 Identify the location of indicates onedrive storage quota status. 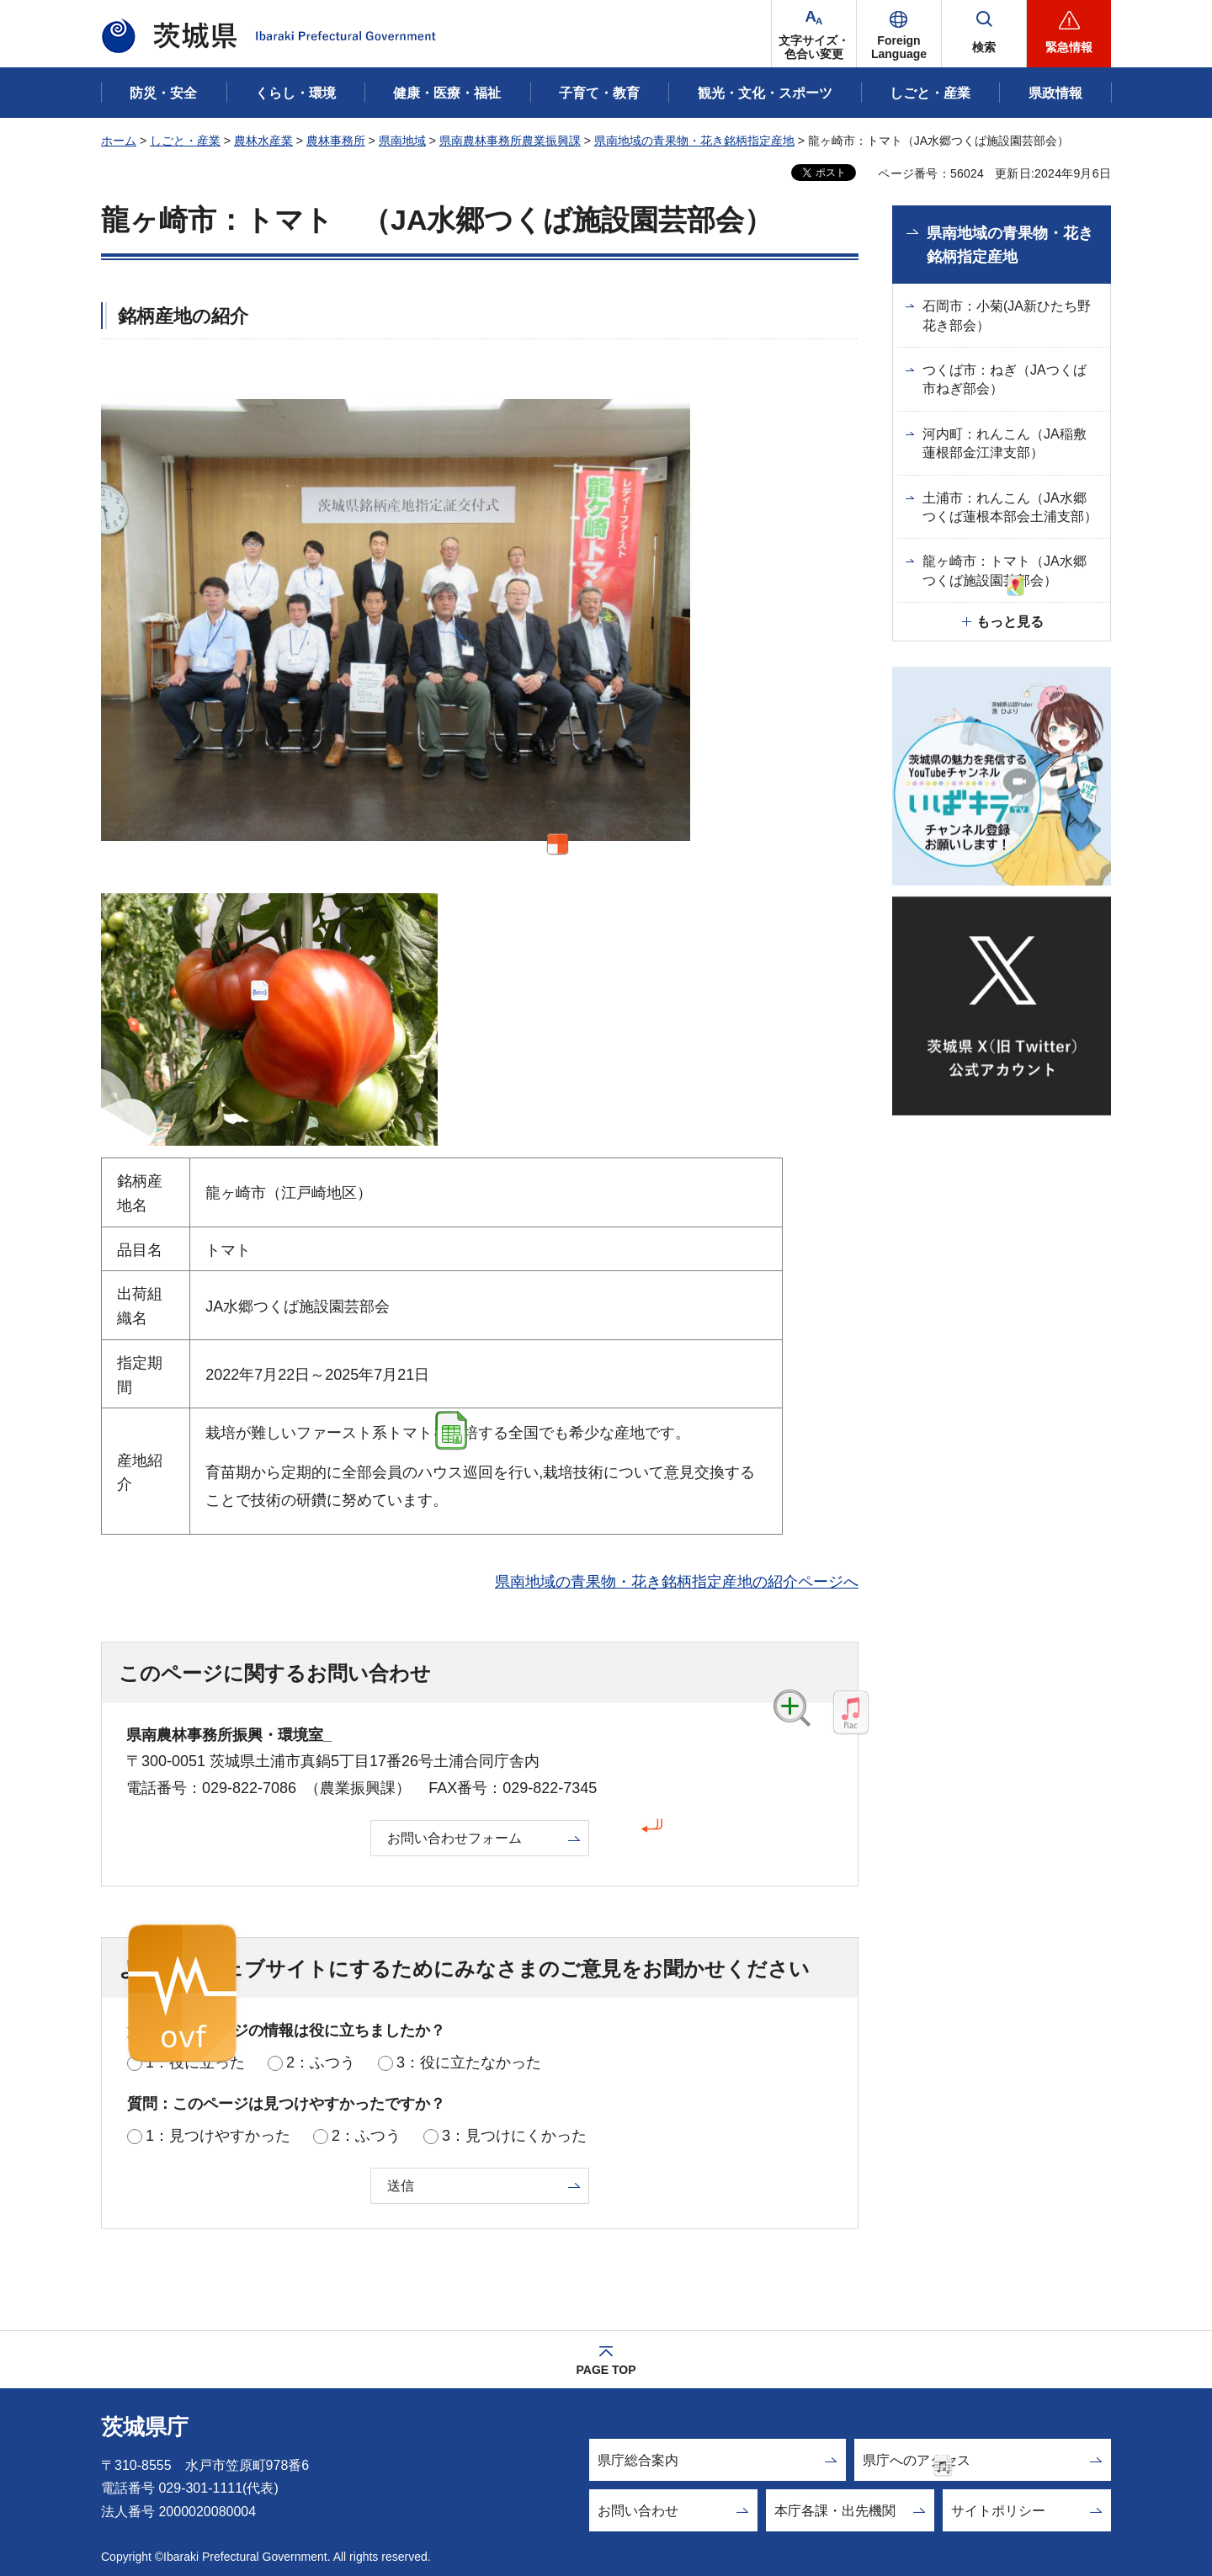
(90, 1111).